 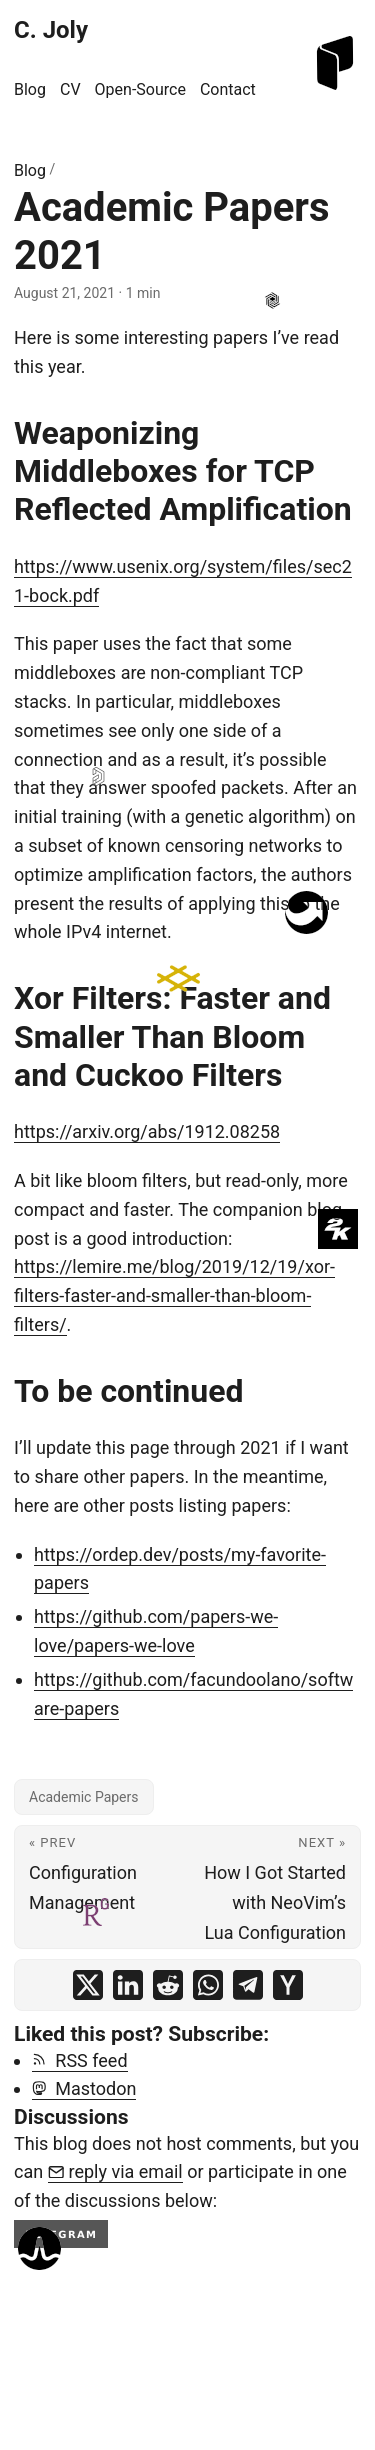 What do you see at coordinates (335, 63) in the screenshot?
I see `file.io brand logo` at bounding box center [335, 63].